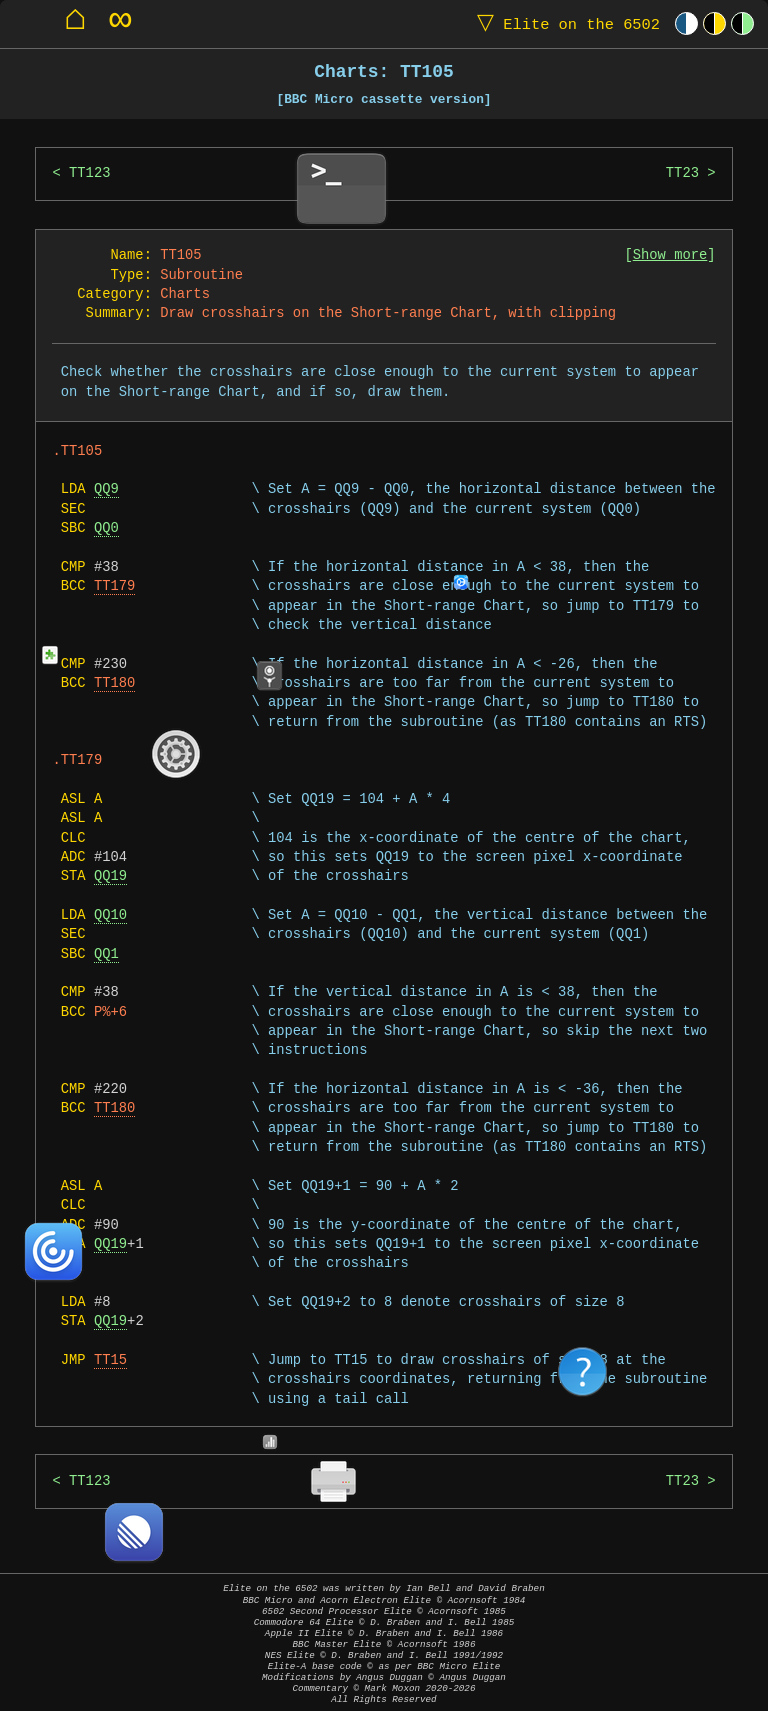  I want to click on open the terminal or command line interface, so click(341, 188).